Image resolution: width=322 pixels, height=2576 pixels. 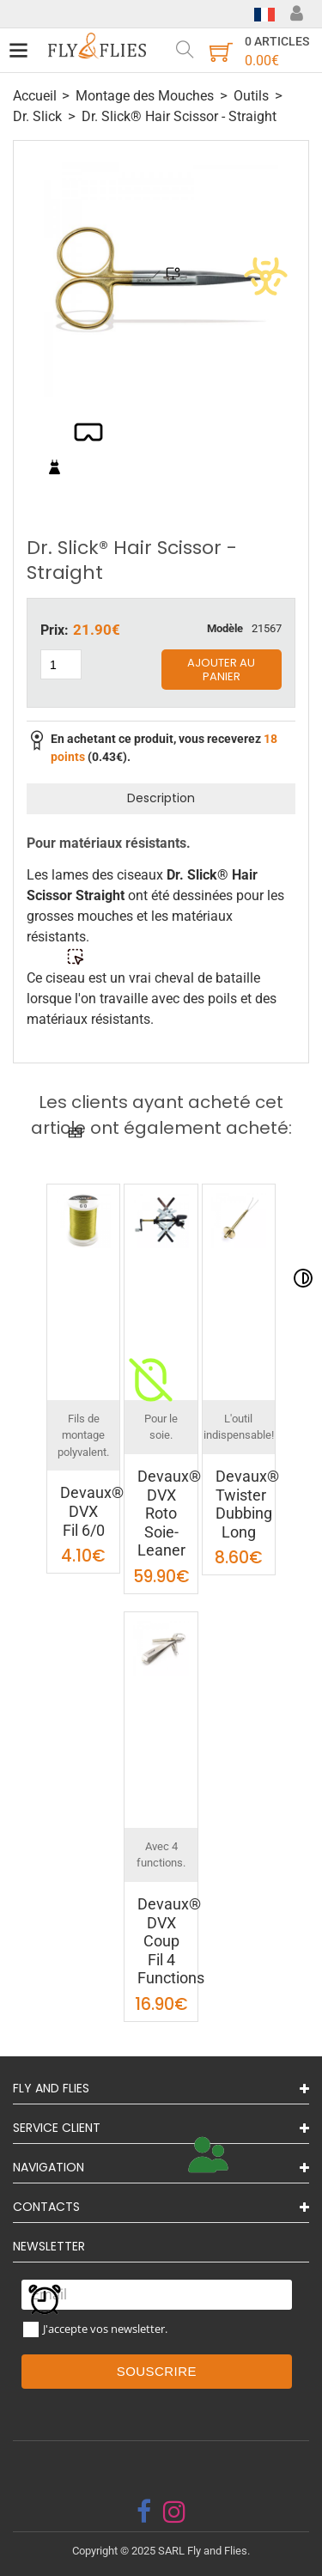 What do you see at coordinates (303, 1278) in the screenshot?
I see `adjust display contrast settings` at bounding box center [303, 1278].